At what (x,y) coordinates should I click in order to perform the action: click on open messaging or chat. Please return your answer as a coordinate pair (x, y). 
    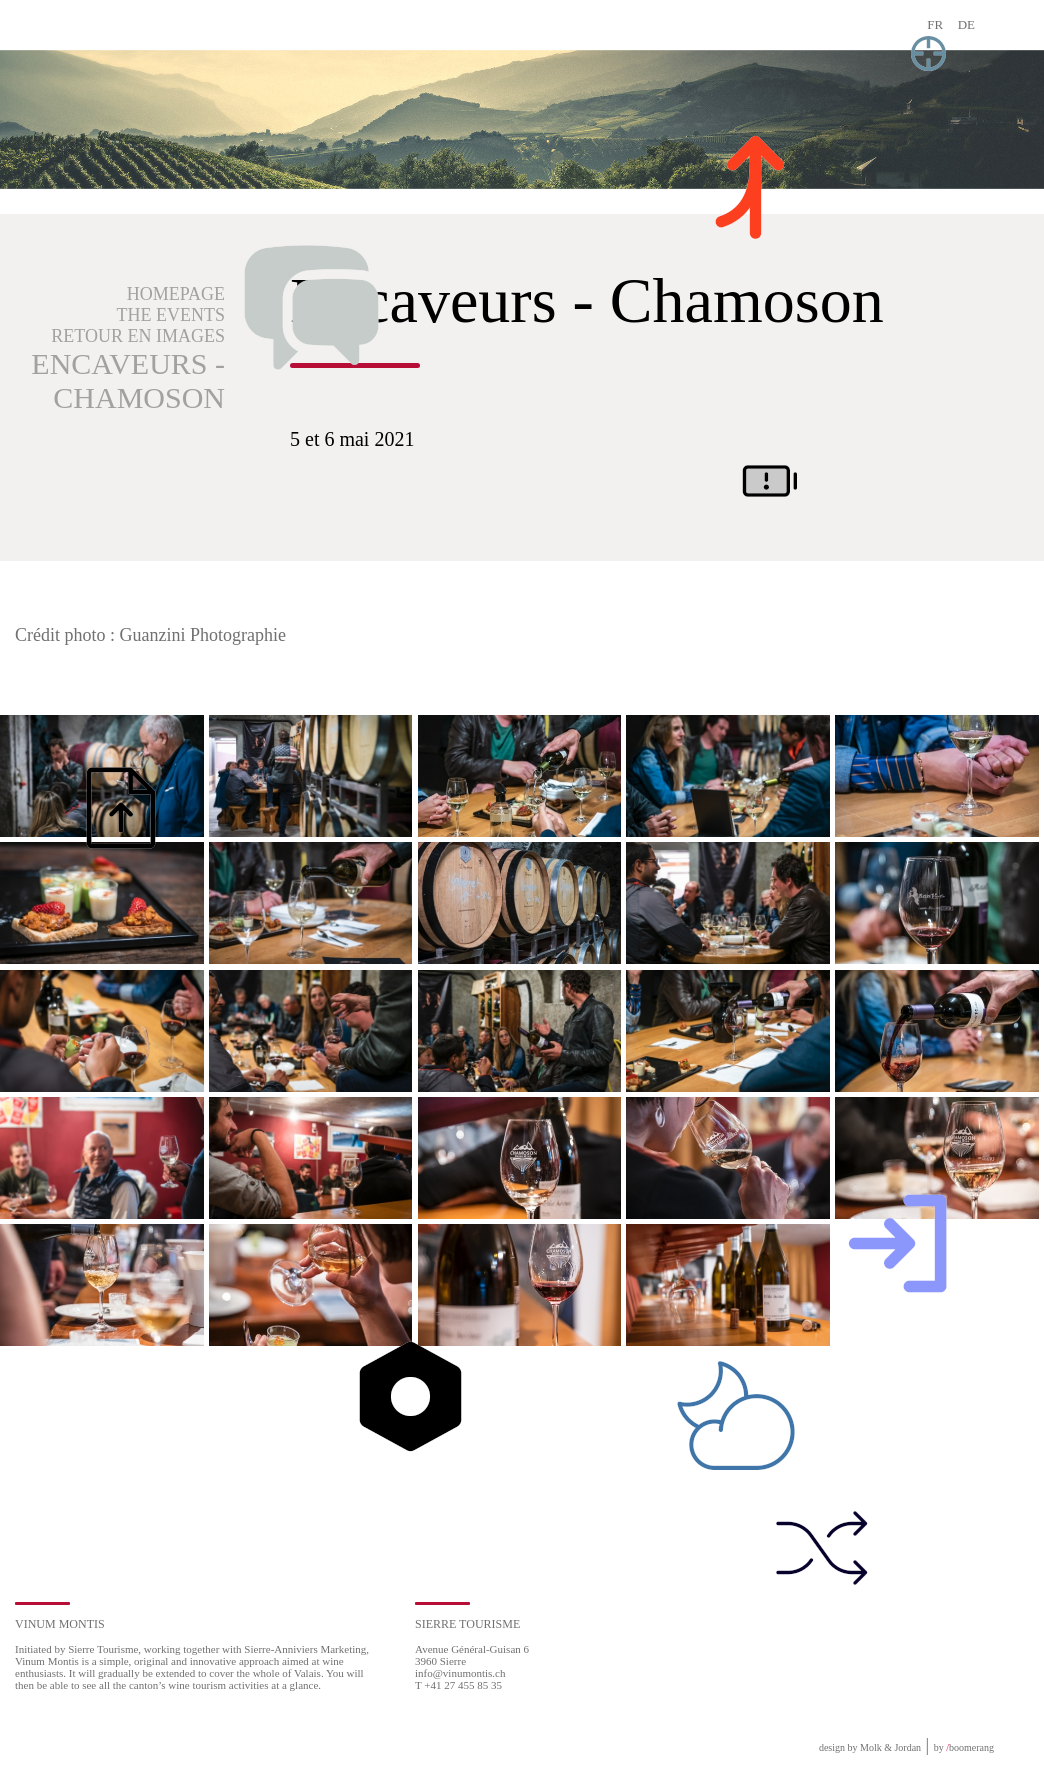
    Looking at the image, I should click on (311, 307).